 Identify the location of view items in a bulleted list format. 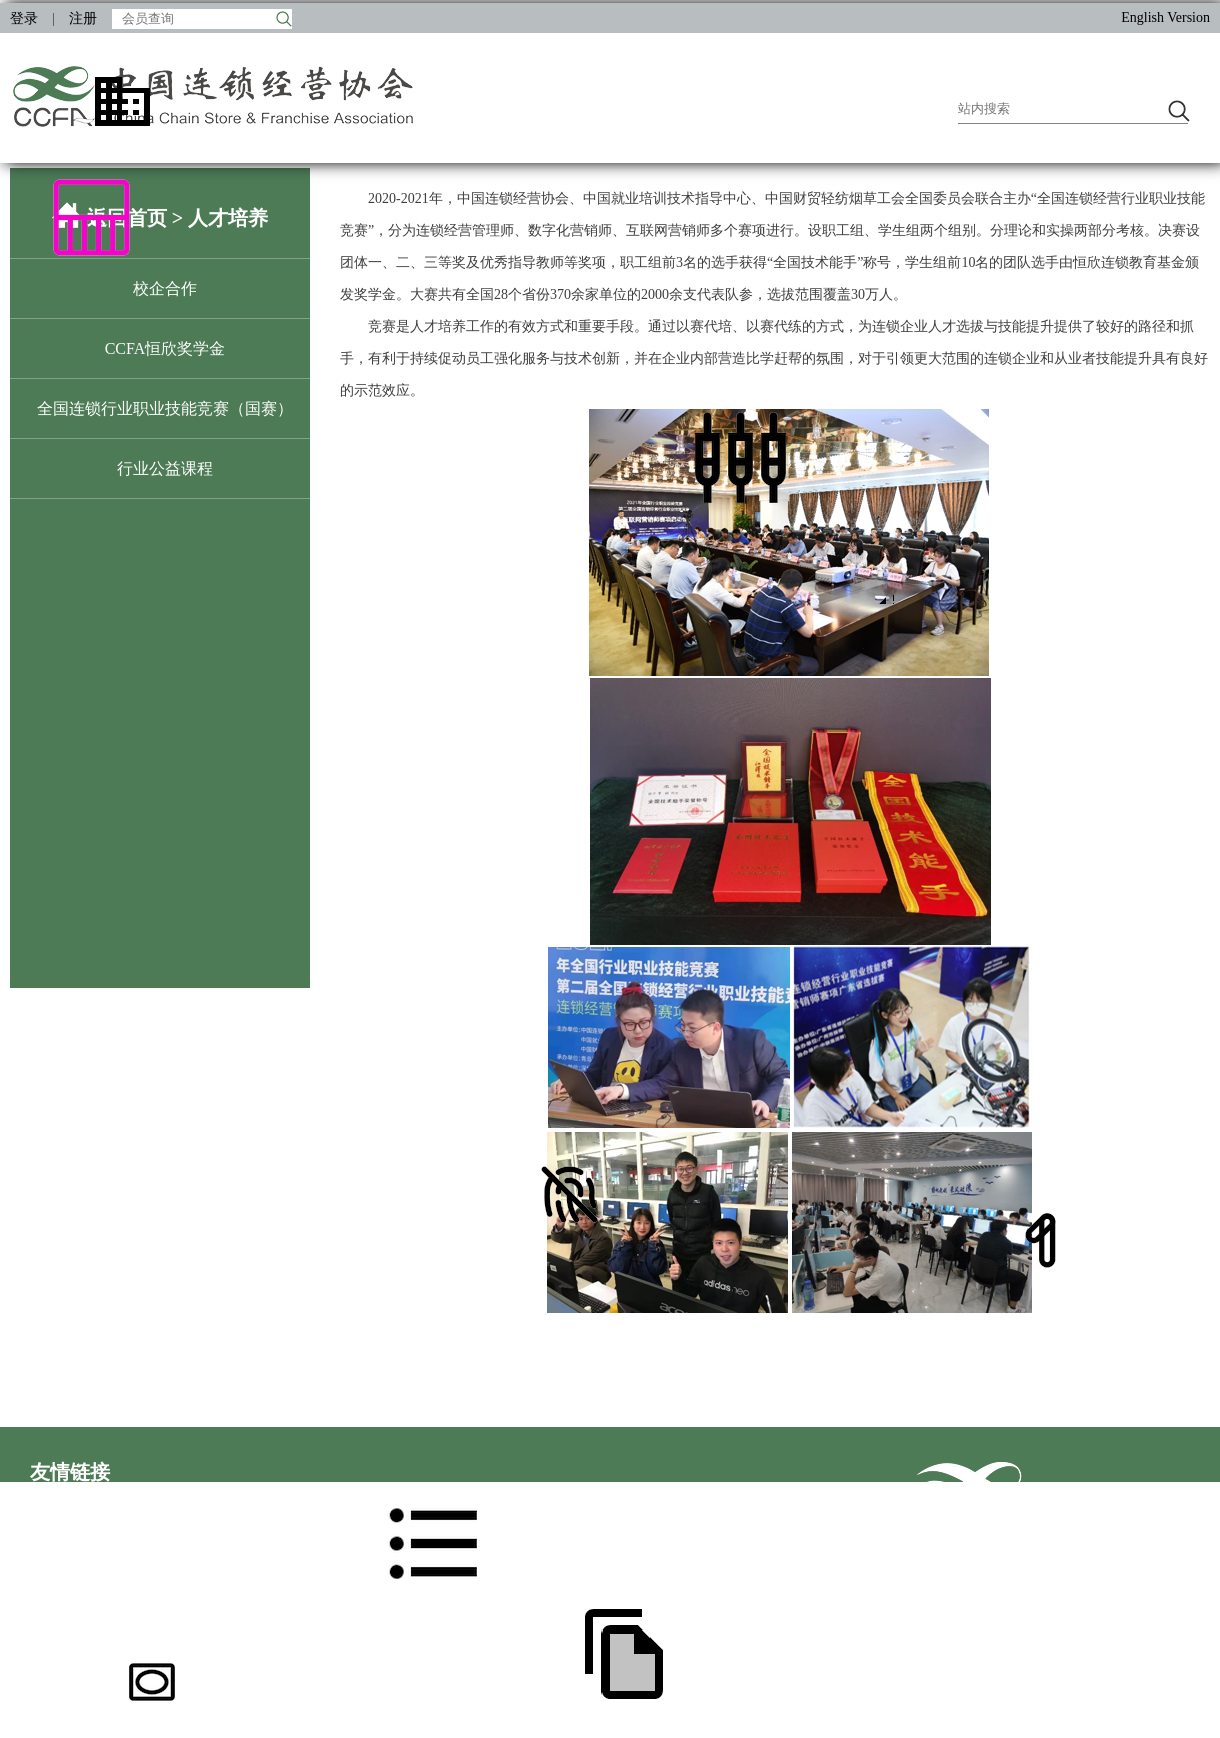
(434, 1543).